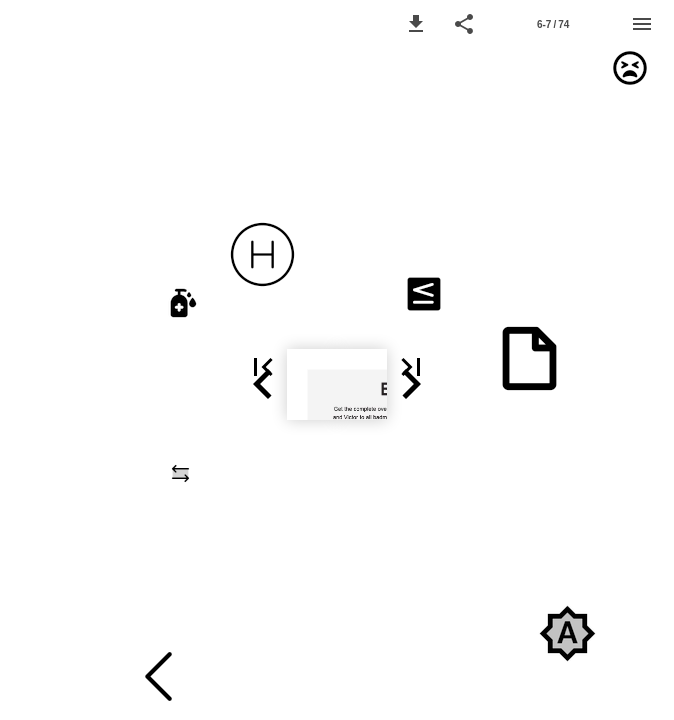 This screenshot has width=674, height=720. What do you see at coordinates (567, 633) in the screenshot?
I see `enable automatic brightness adjustment` at bounding box center [567, 633].